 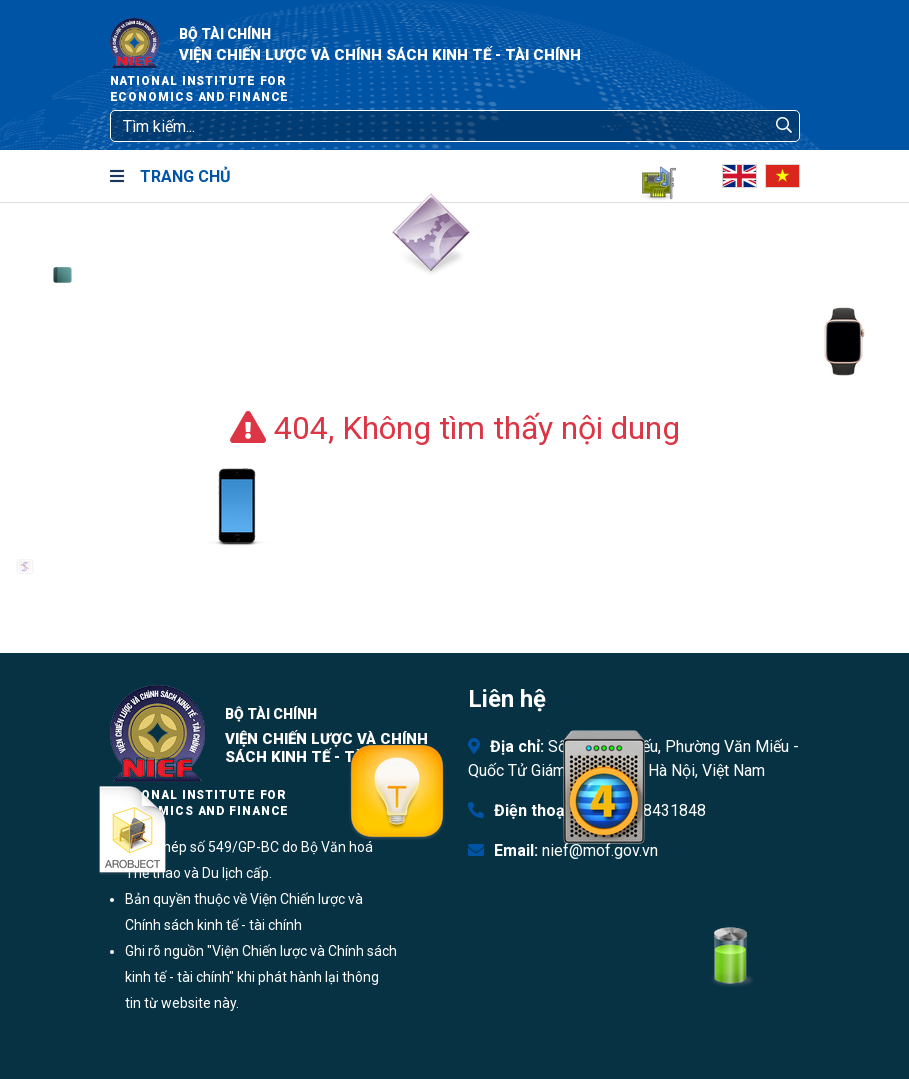 What do you see at coordinates (132, 831) in the screenshot?
I see `open an augmented reality file or object` at bounding box center [132, 831].